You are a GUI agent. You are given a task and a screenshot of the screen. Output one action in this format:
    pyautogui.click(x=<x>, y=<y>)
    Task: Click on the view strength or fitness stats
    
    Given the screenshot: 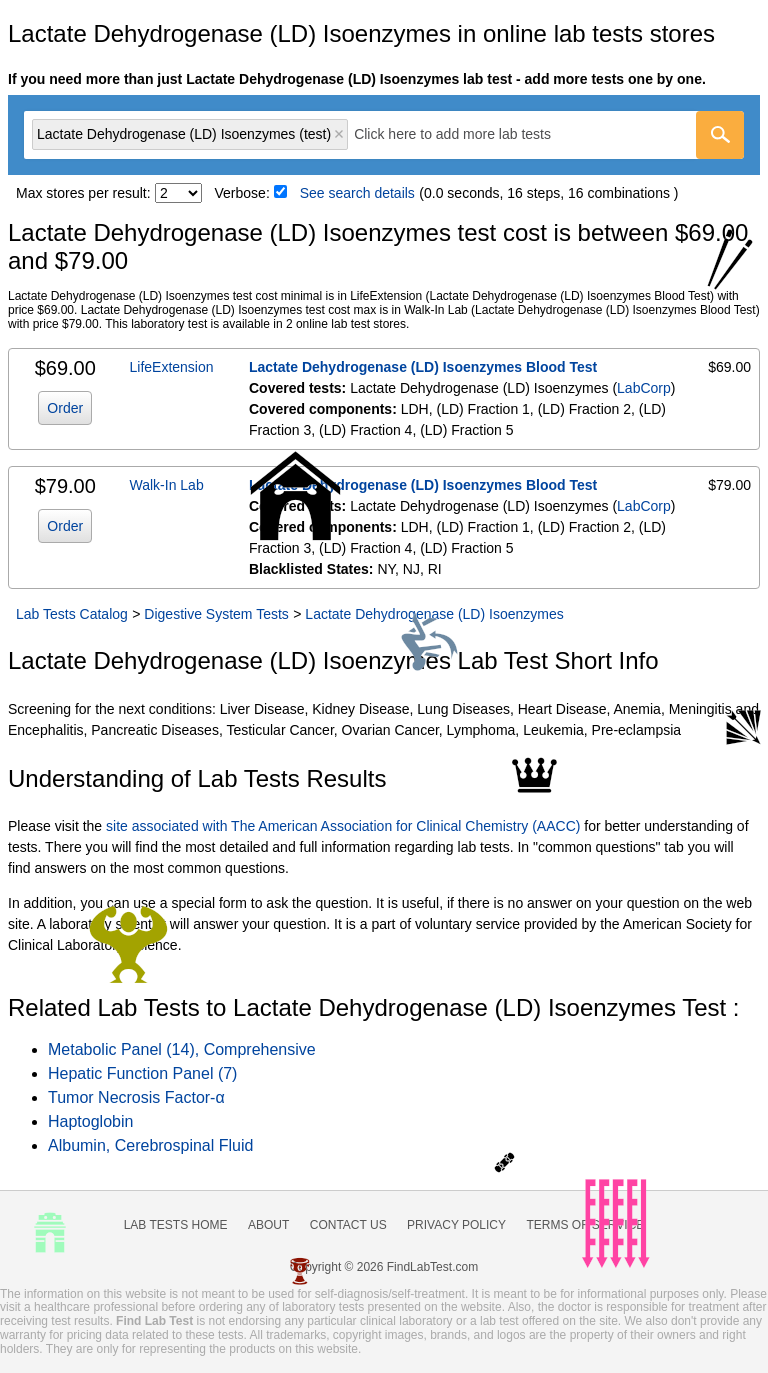 What is the action you would take?
    pyautogui.click(x=128, y=944)
    